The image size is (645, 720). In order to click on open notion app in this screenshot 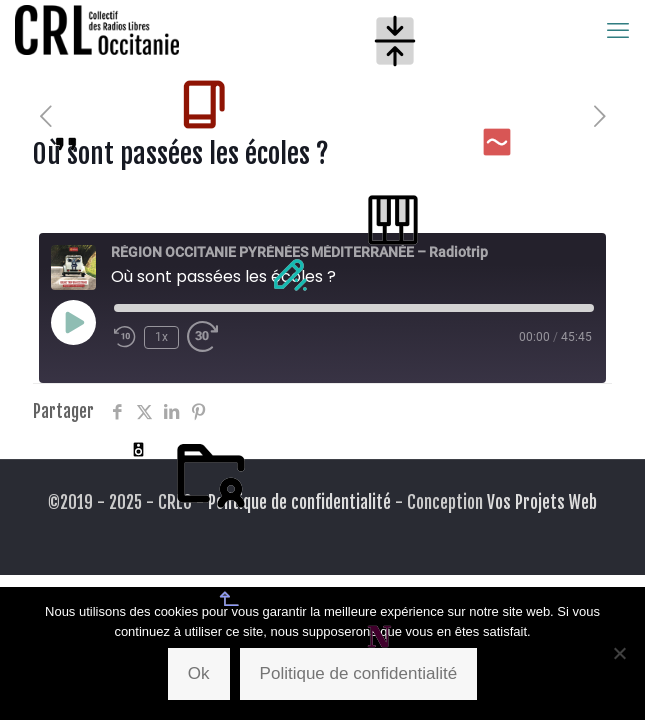, I will do `click(379, 636)`.